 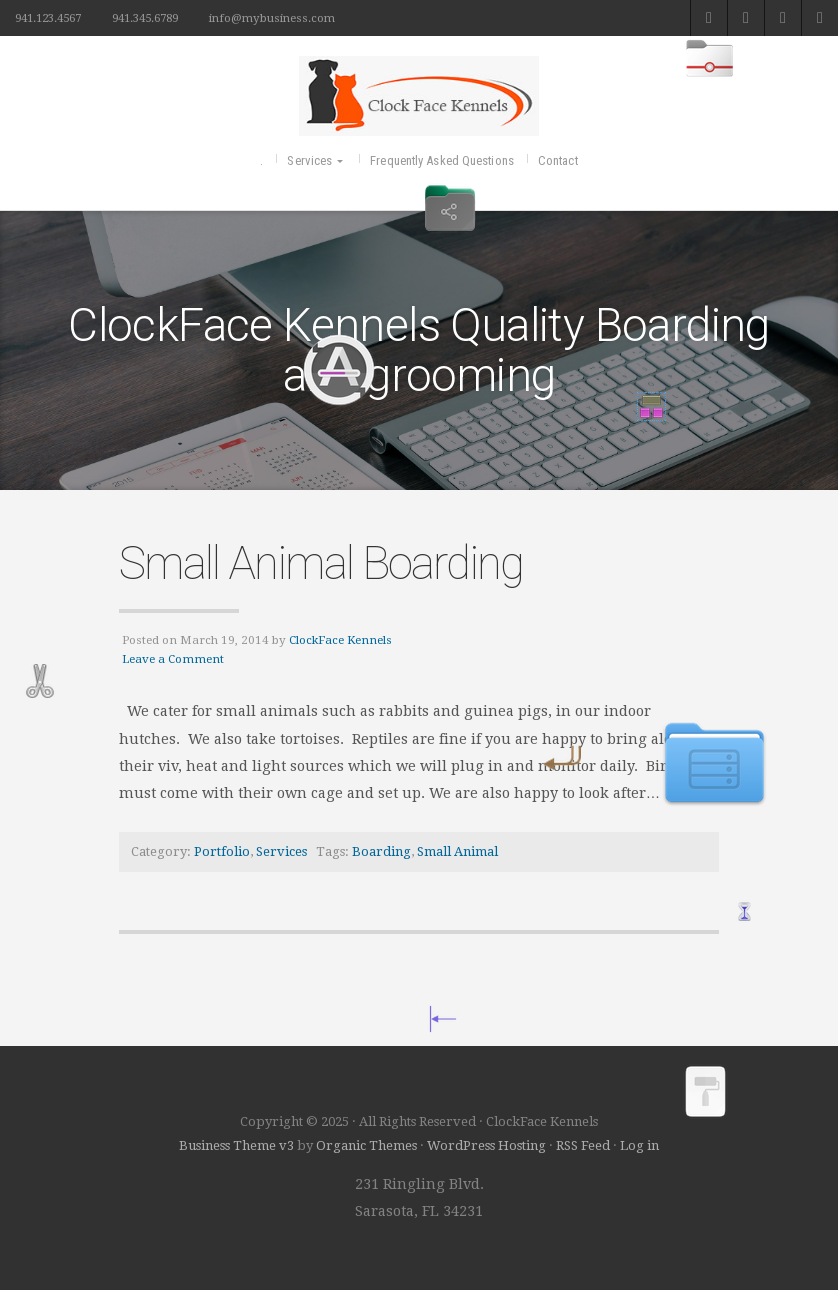 I want to click on go to the first item in a list or sequence, so click(x=443, y=1019).